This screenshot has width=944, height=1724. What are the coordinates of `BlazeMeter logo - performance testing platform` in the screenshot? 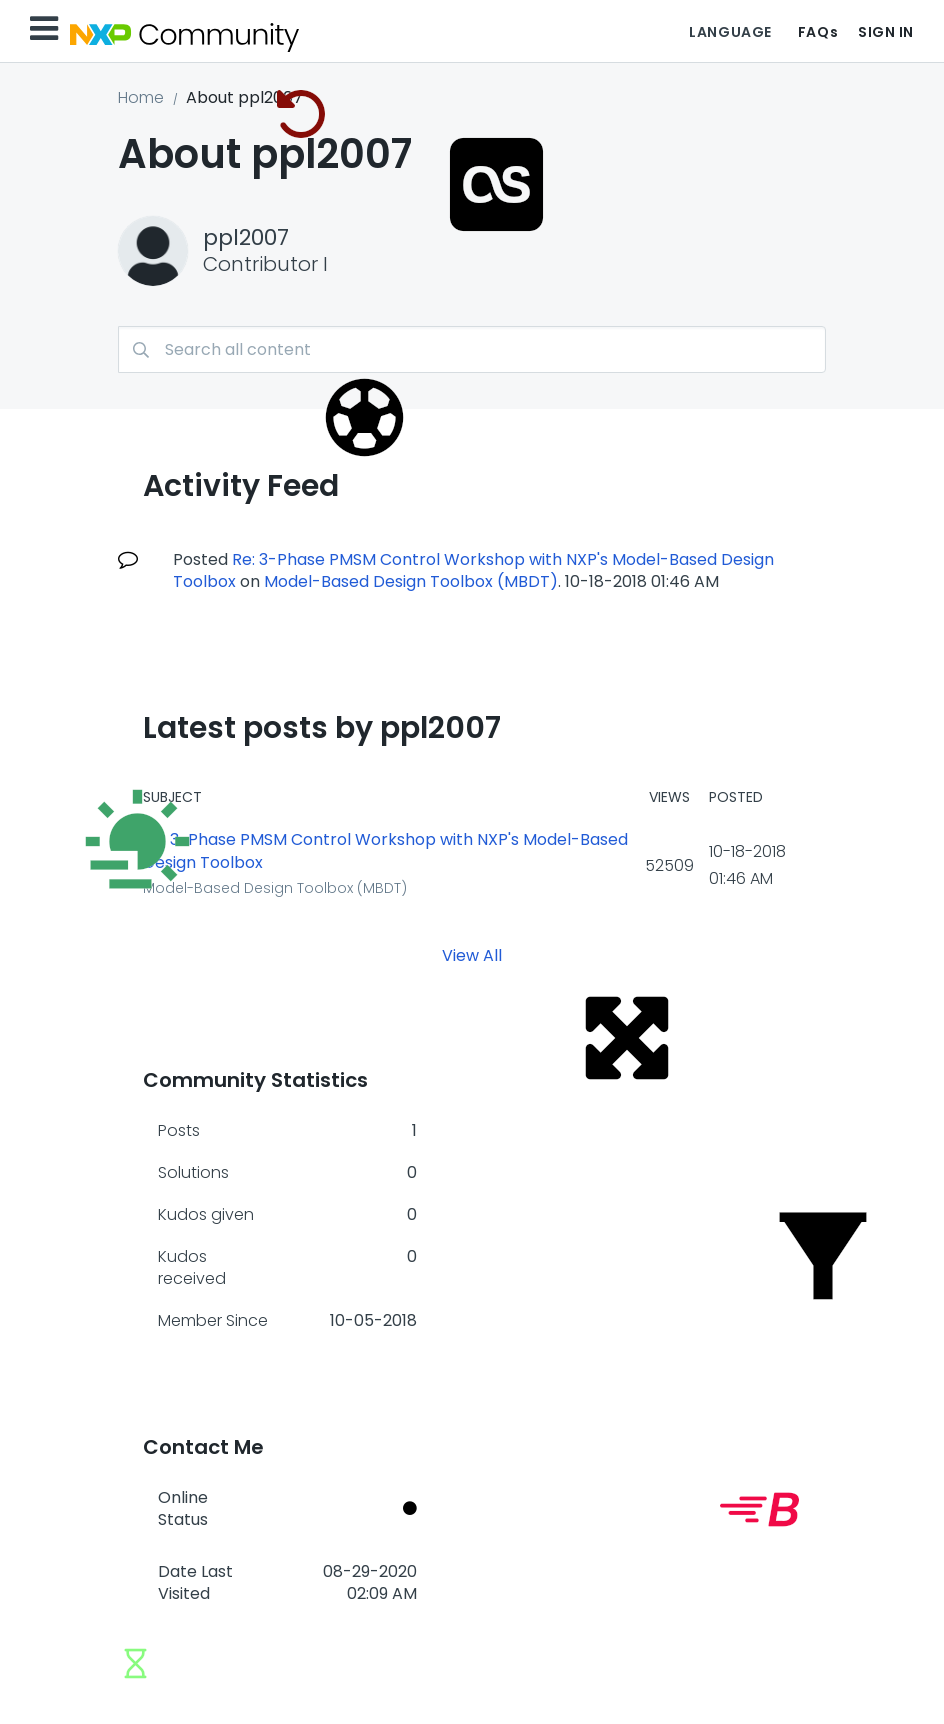 It's located at (759, 1509).